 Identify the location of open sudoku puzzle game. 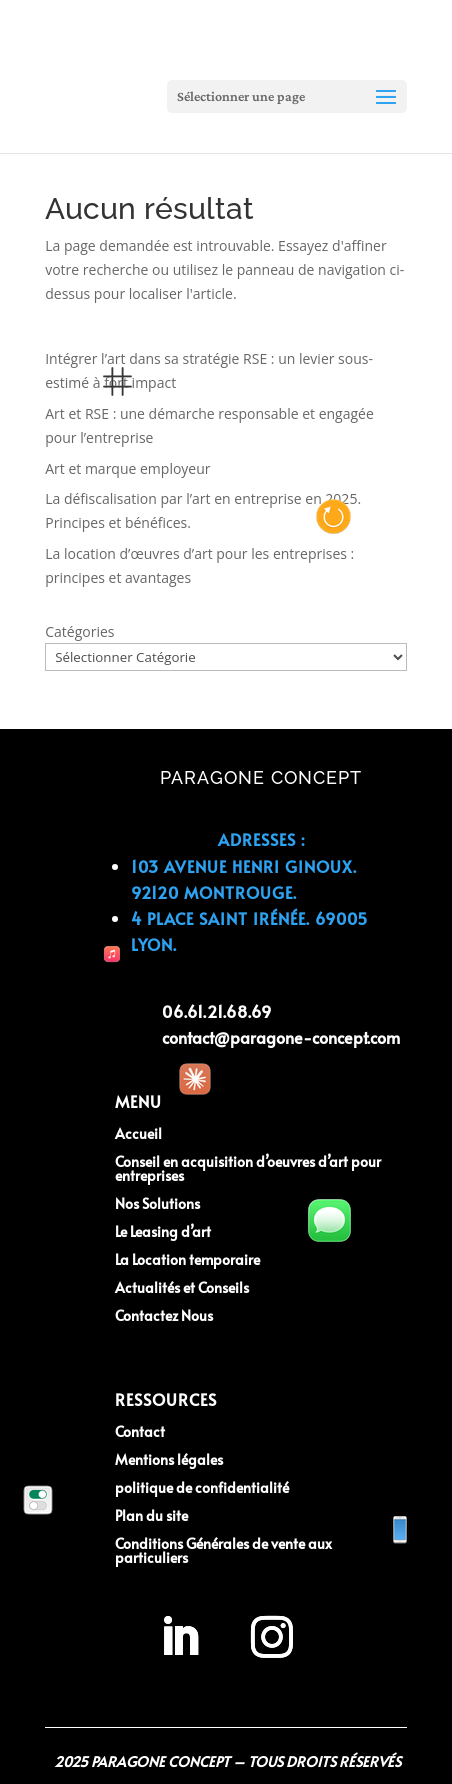
(117, 381).